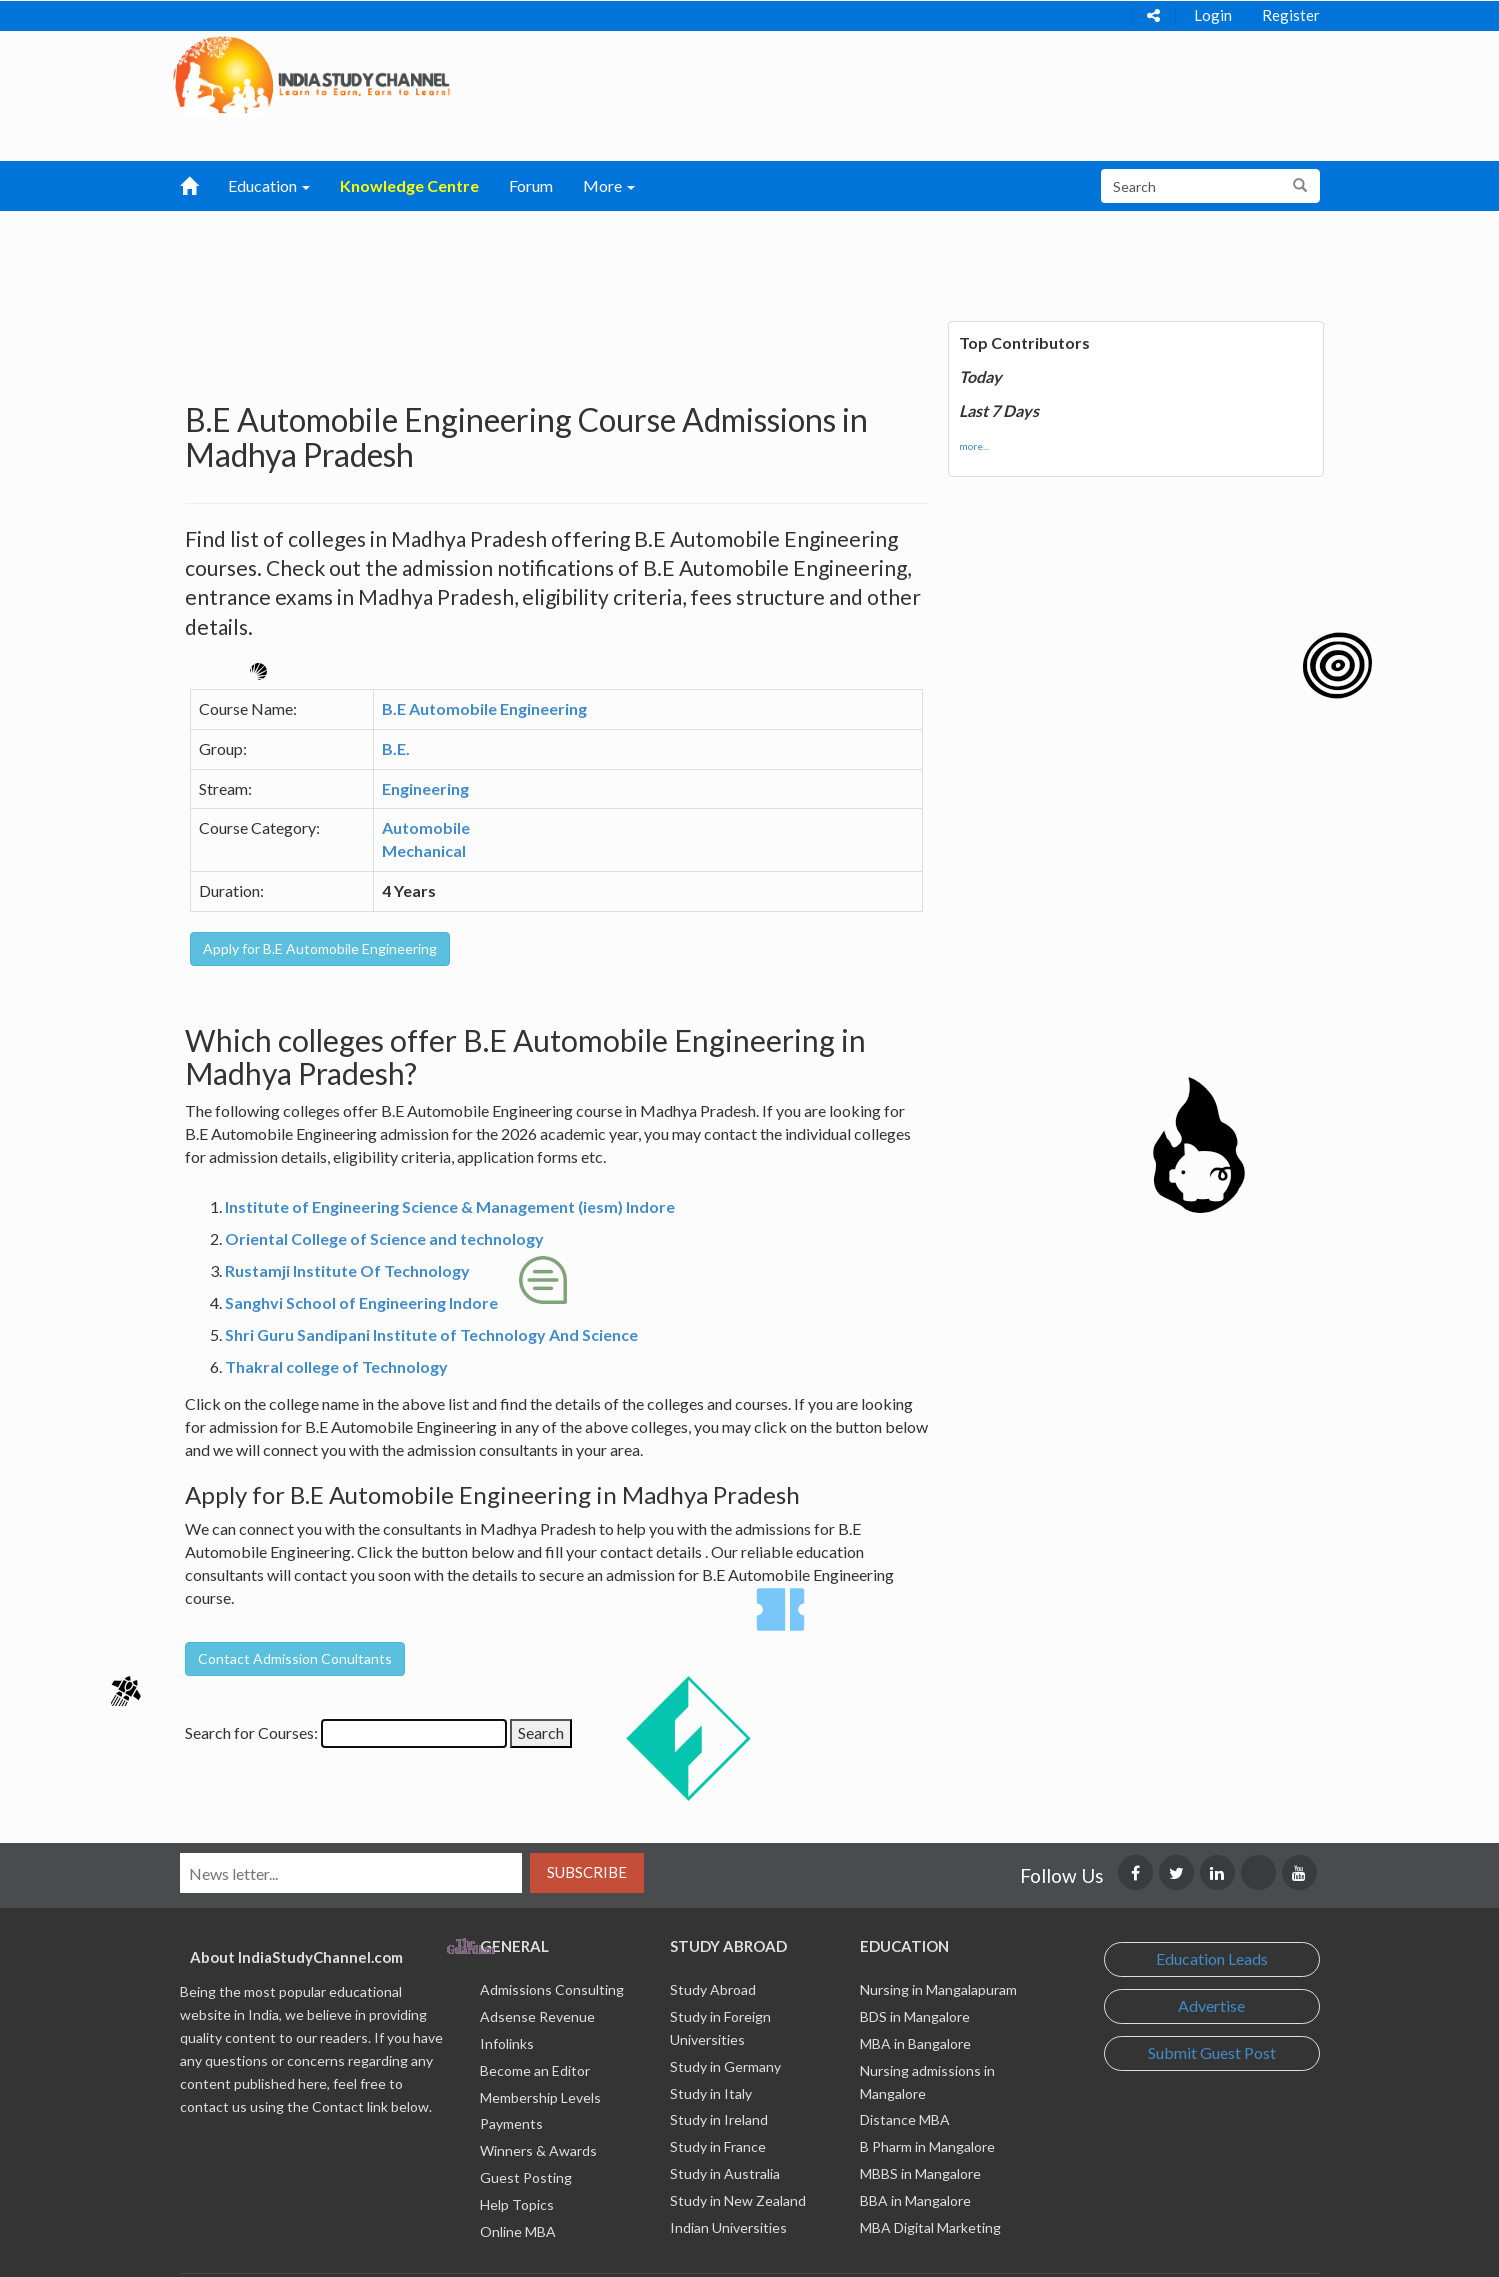 This screenshot has width=1499, height=2277. I want to click on flashforge brand logo, so click(688, 1738).